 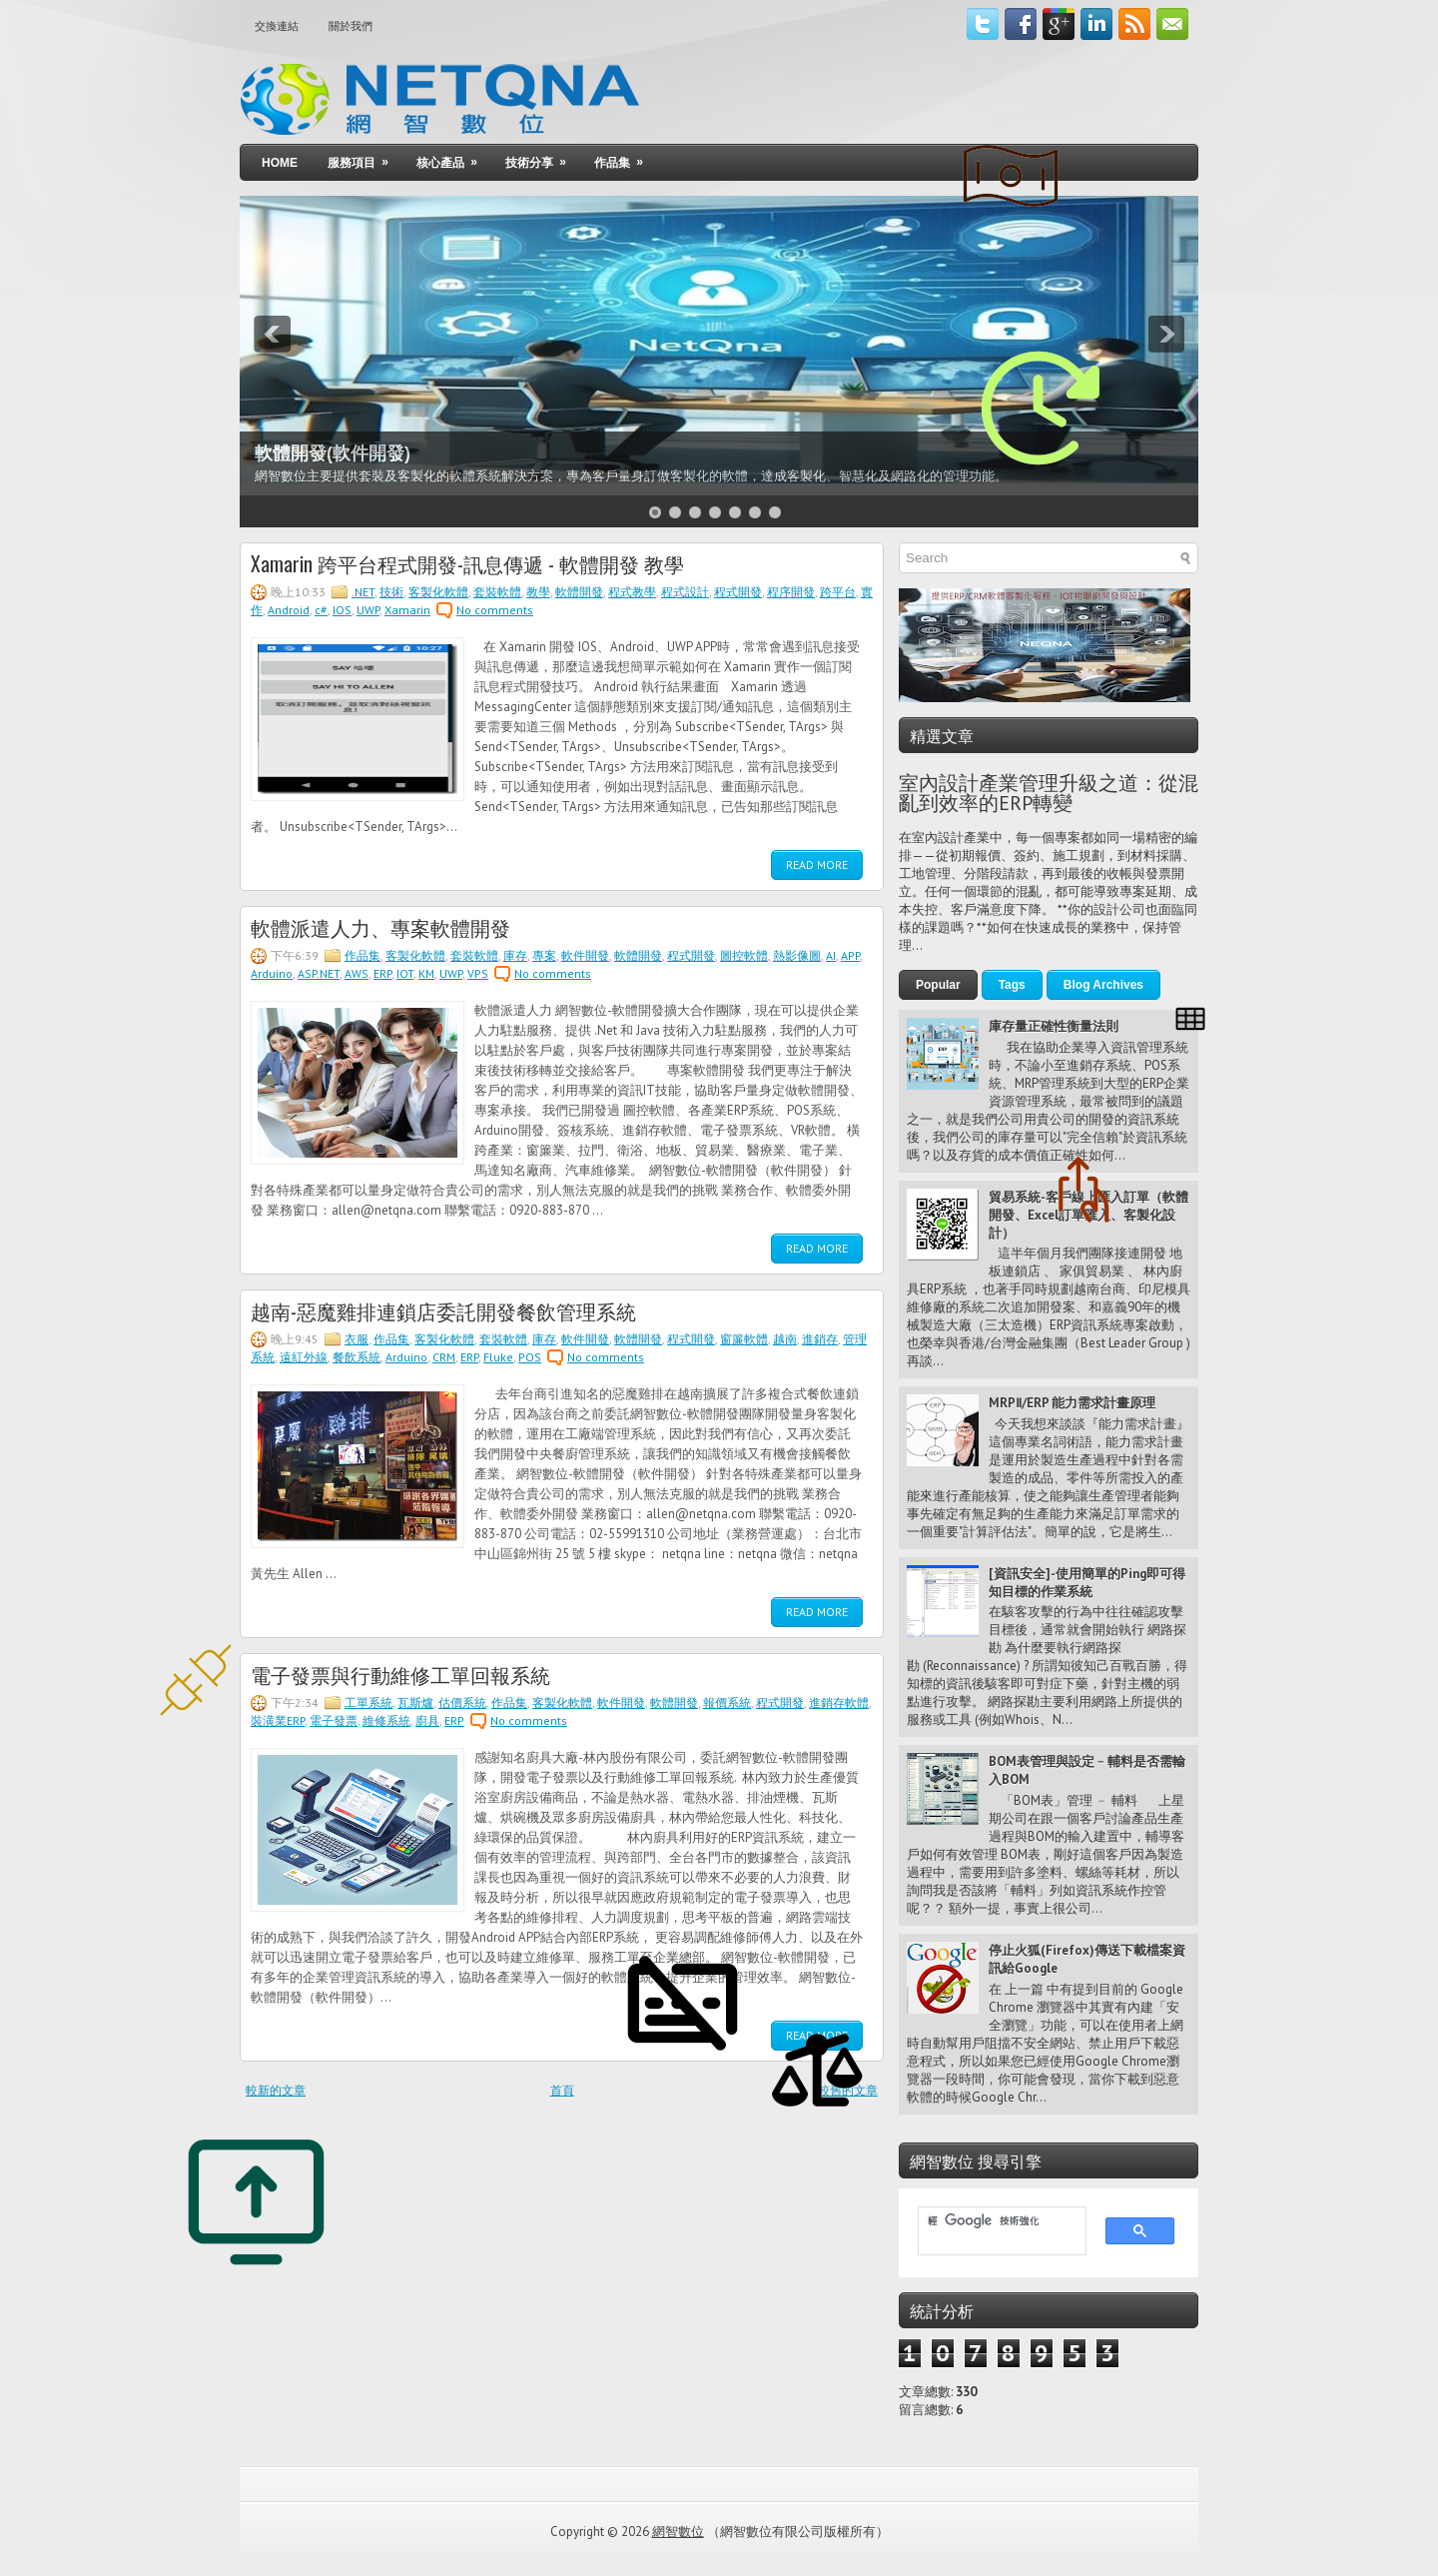 What do you see at coordinates (1011, 176) in the screenshot?
I see `view payment or transaction details` at bounding box center [1011, 176].